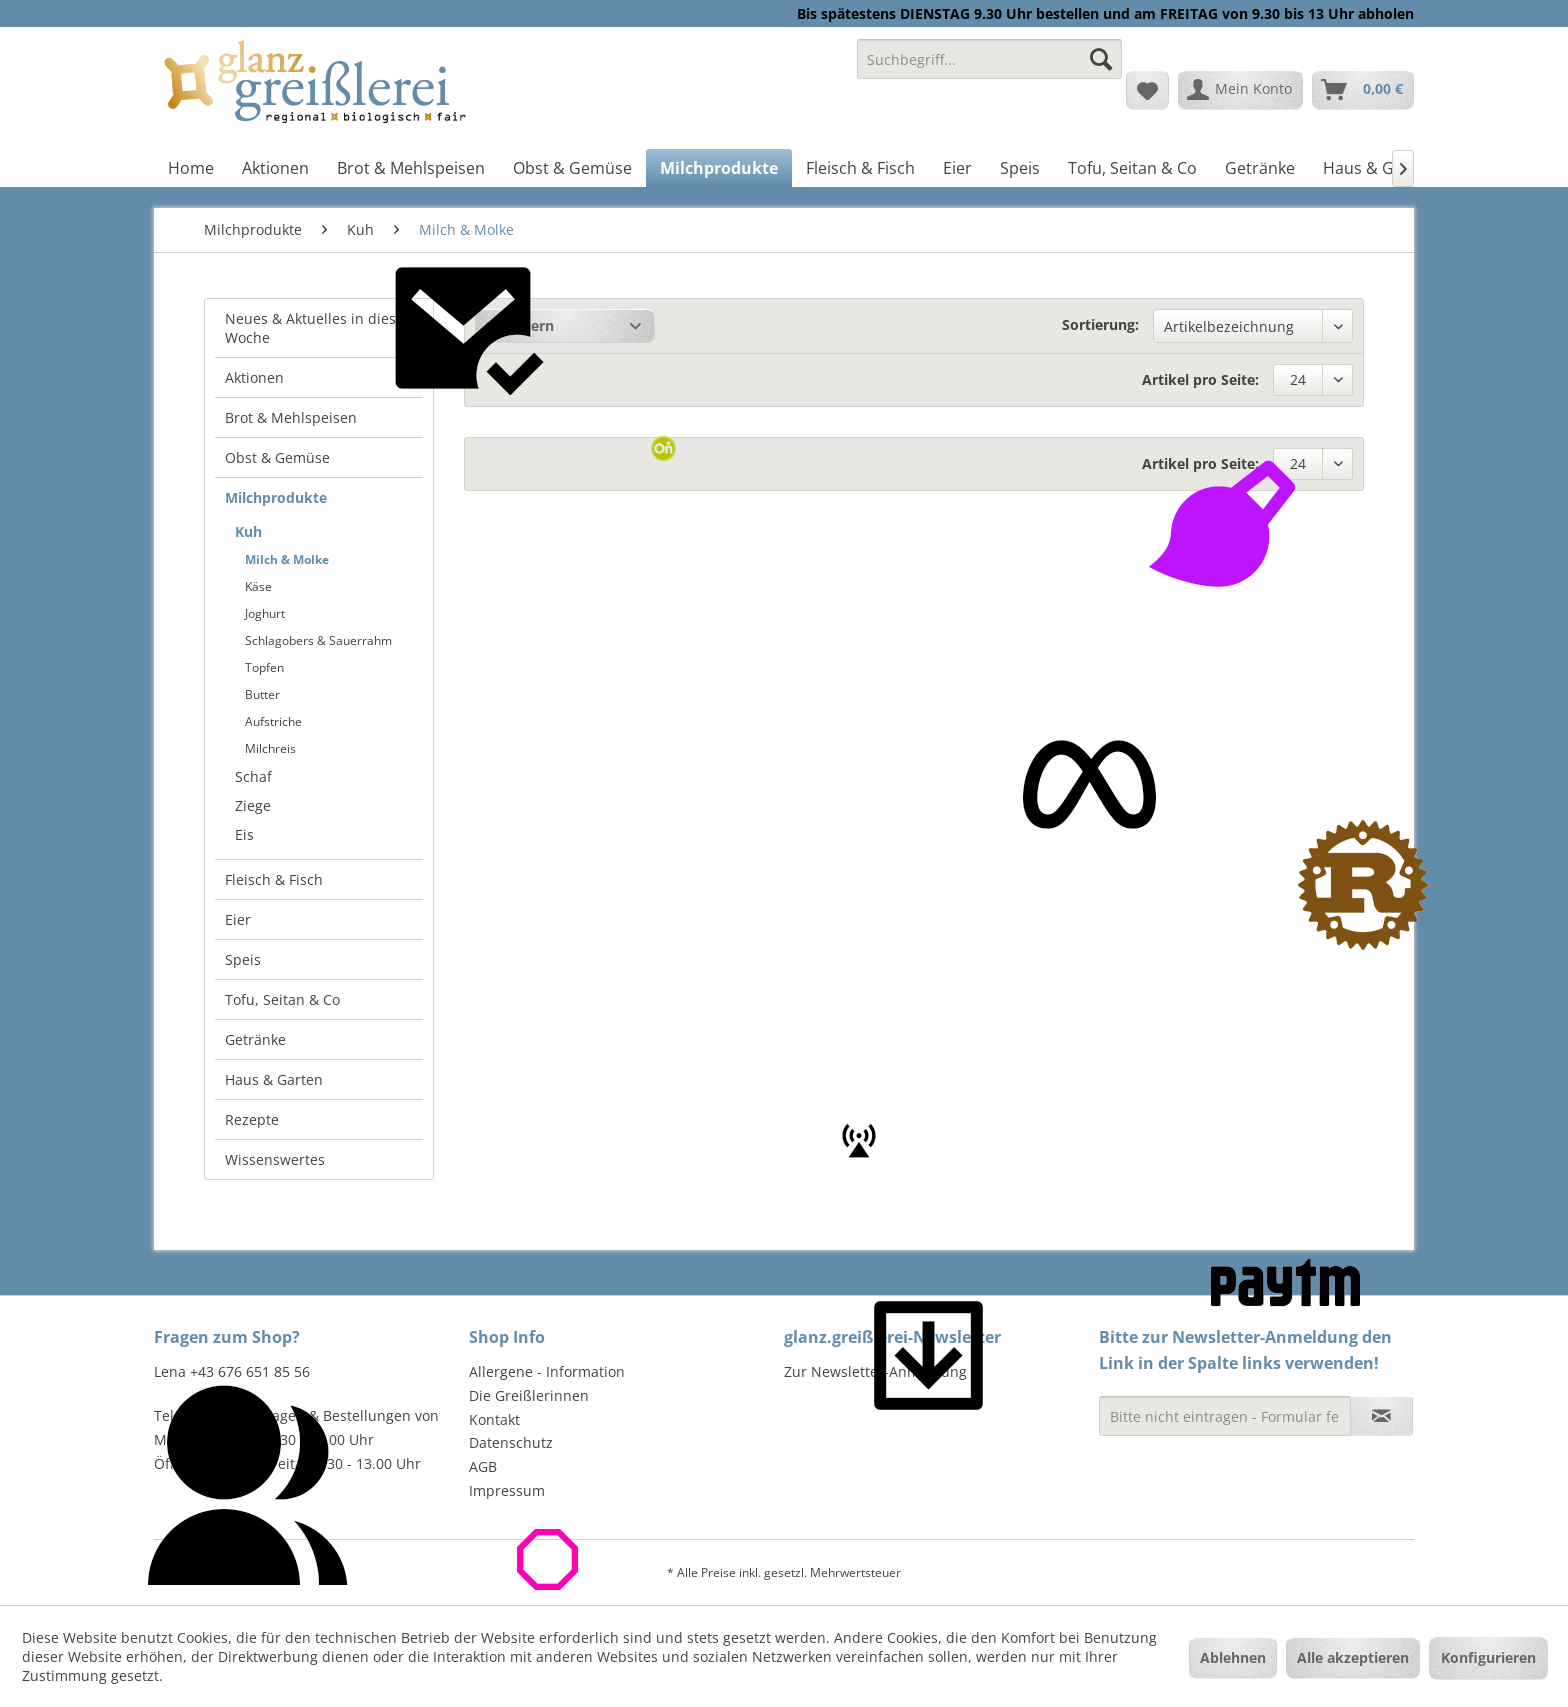 Image resolution: width=1568 pixels, height=1707 pixels. Describe the element at coordinates (547, 1559) in the screenshot. I see `select octagon shape tool` at that location.